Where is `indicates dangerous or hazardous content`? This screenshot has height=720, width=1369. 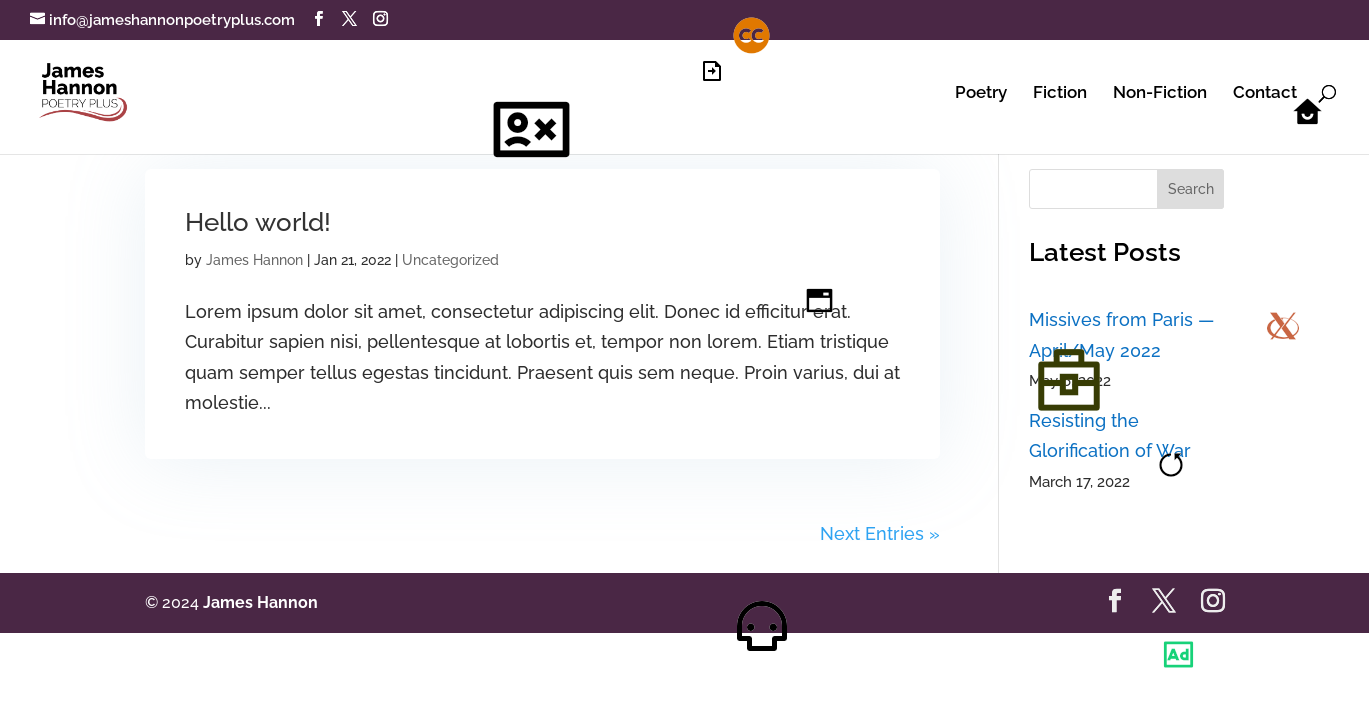
indicates dangerous or hazardous content is located at coordinates (762, 626).